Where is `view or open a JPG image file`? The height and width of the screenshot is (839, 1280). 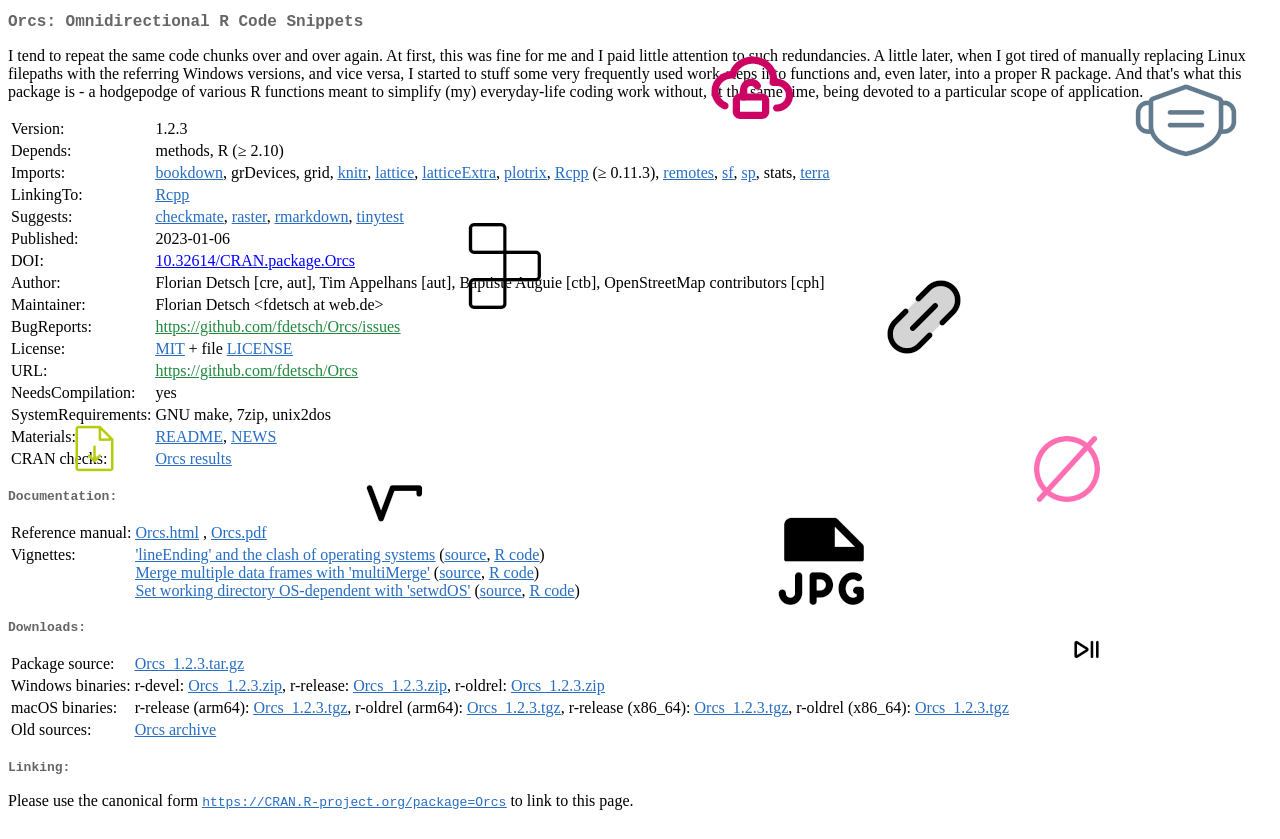 view or open a JPG image file is located at coordinates (824, 565).